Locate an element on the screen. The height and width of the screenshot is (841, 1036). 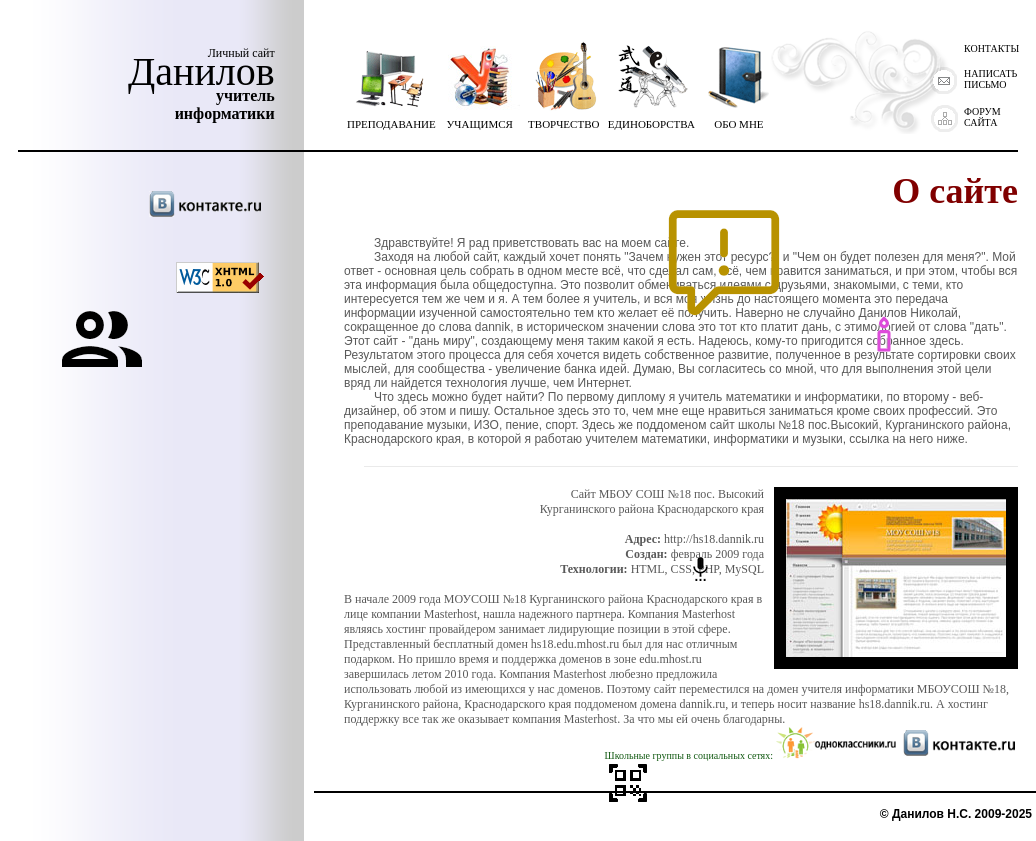
scan a QR code is located at coordinates (628, 783).